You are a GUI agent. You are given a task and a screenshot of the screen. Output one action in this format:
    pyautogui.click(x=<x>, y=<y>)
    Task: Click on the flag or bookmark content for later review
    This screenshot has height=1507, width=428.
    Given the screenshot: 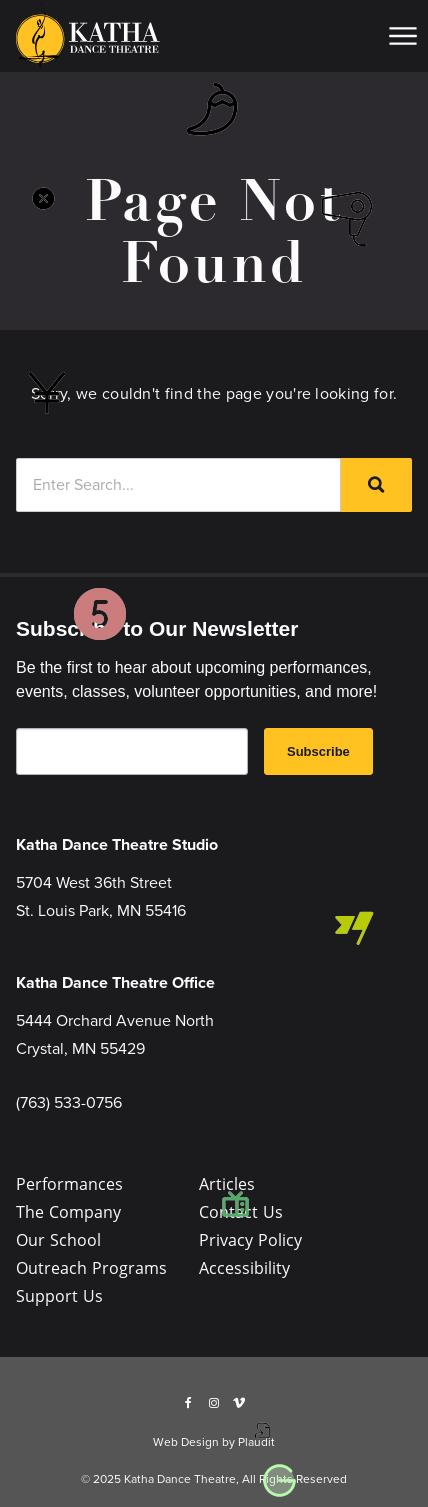 What is the action you would take?
    pyautogui.click(x=354, y=927)
    